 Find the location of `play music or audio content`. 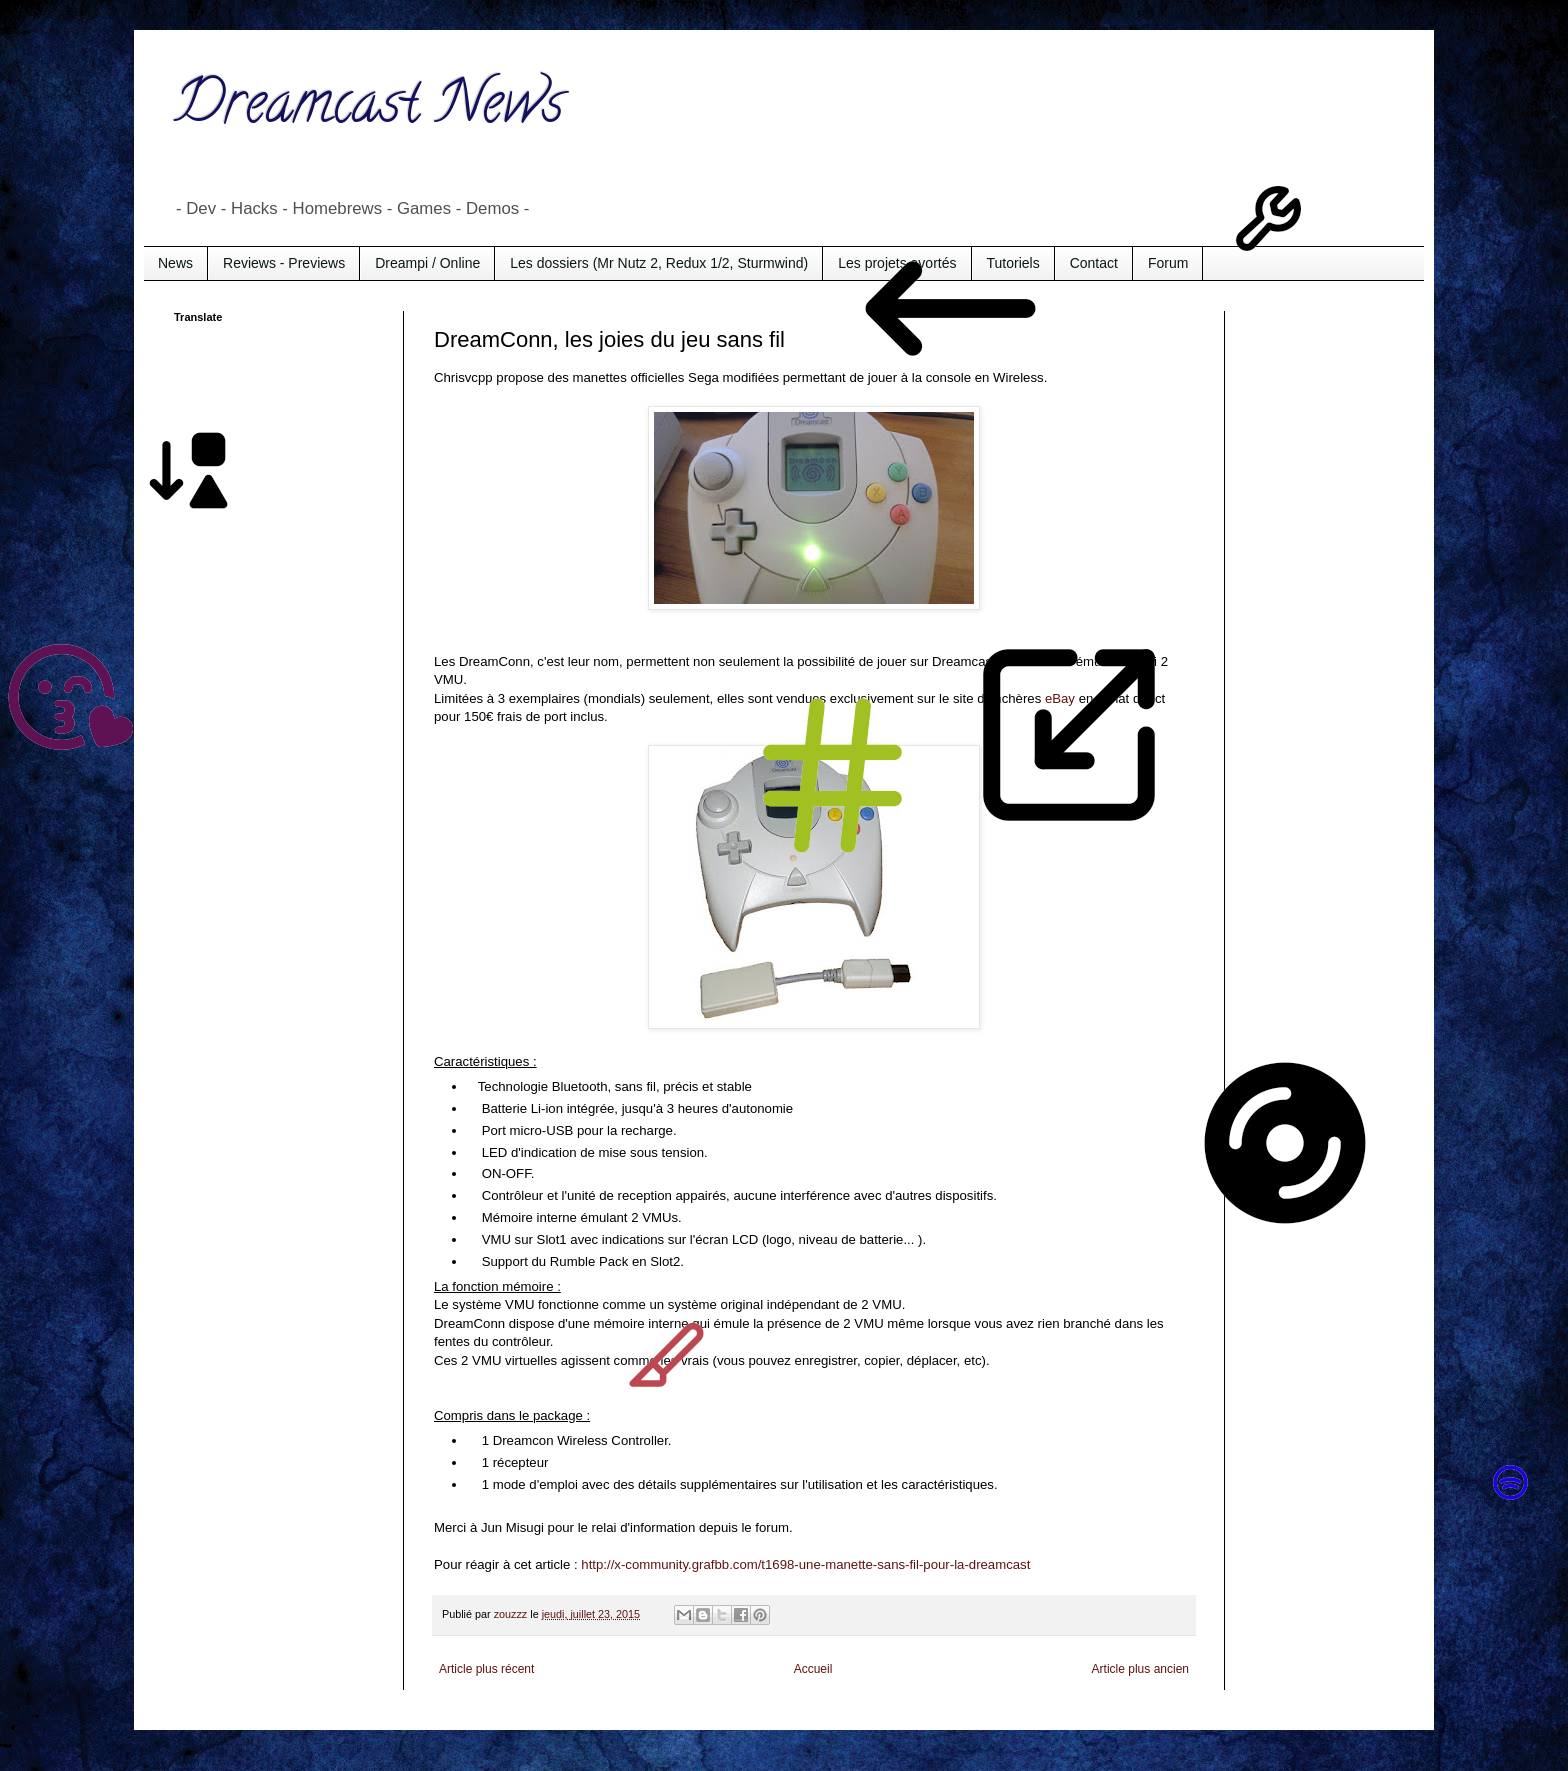

play music or audio content is located at coordinates (1285, 1143).